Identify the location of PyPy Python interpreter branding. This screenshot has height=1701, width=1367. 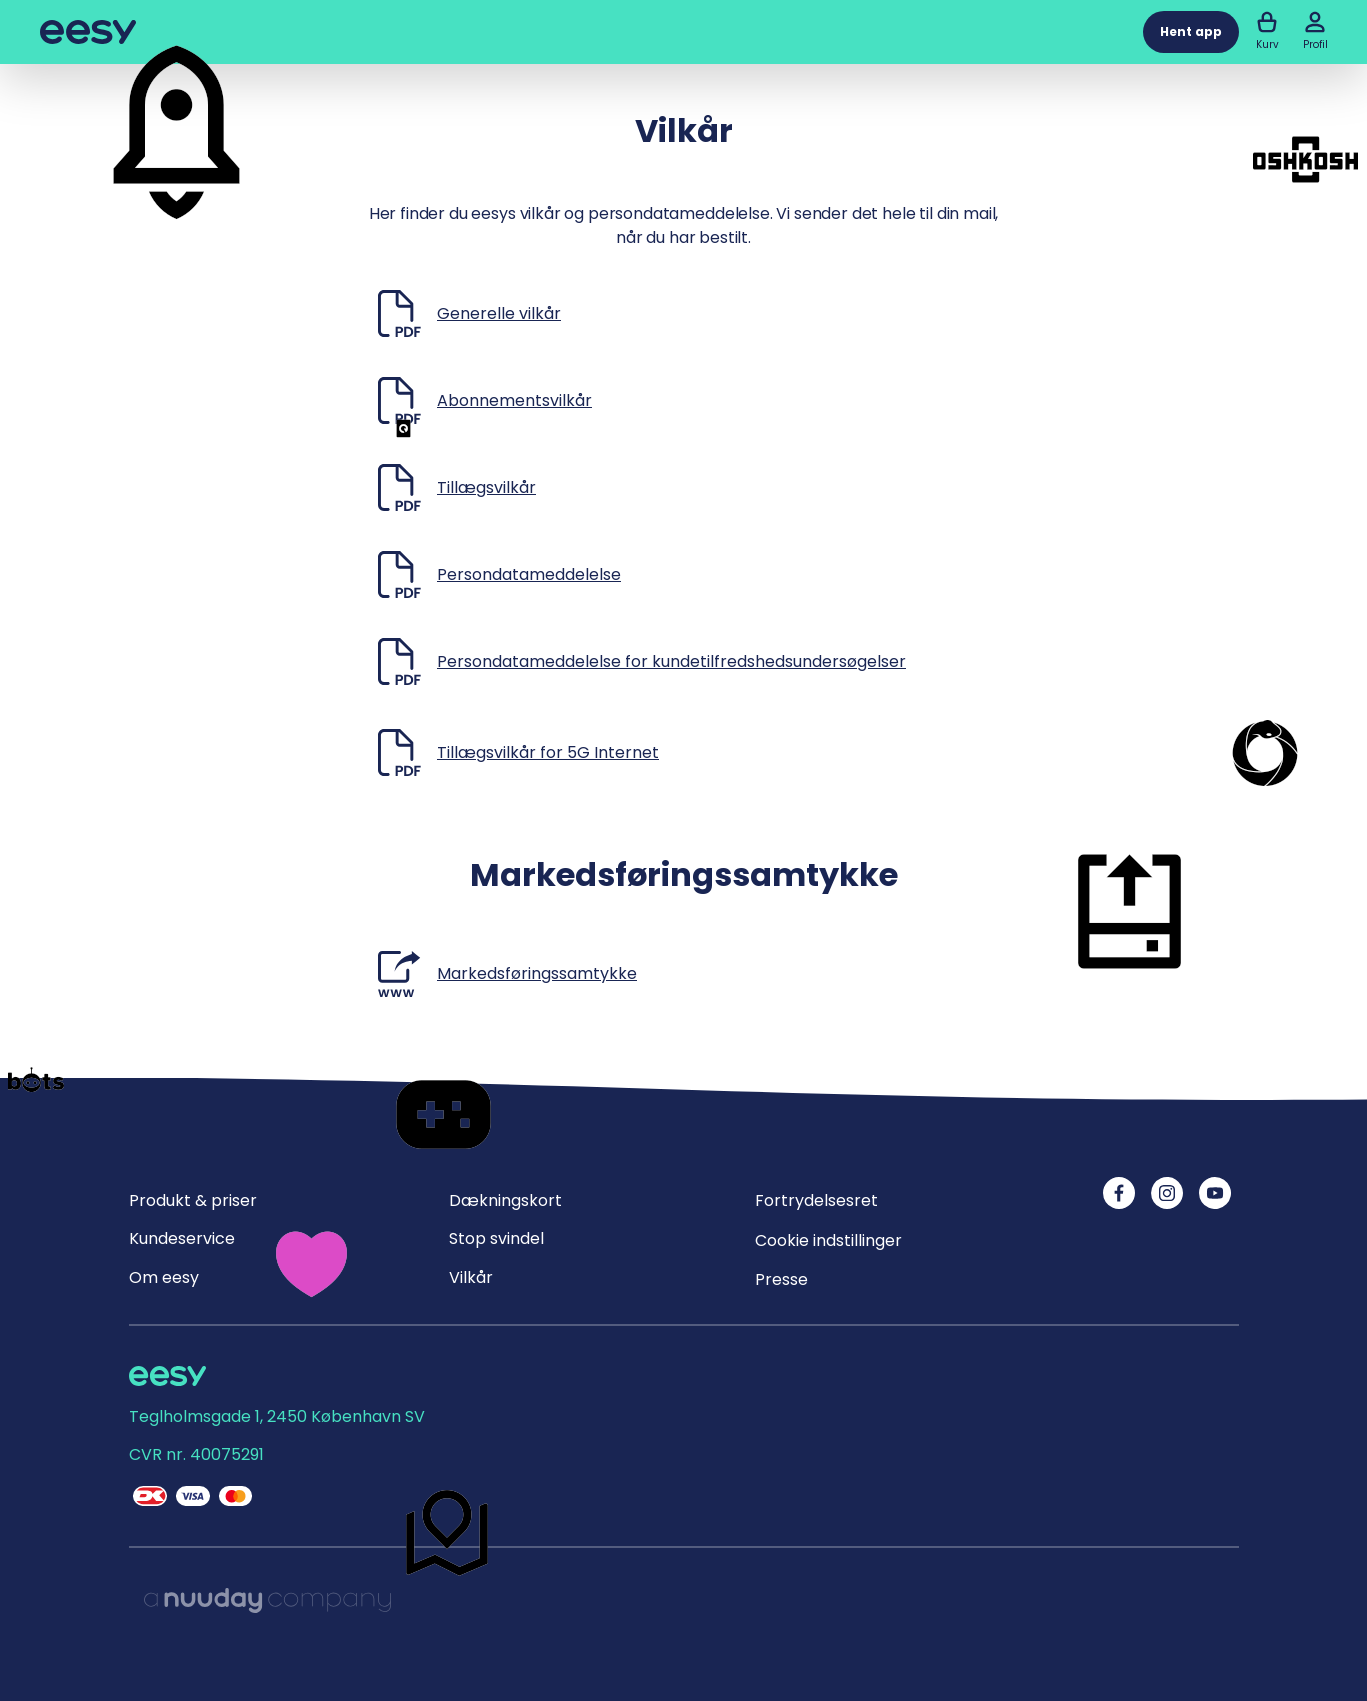
(1265, 753).